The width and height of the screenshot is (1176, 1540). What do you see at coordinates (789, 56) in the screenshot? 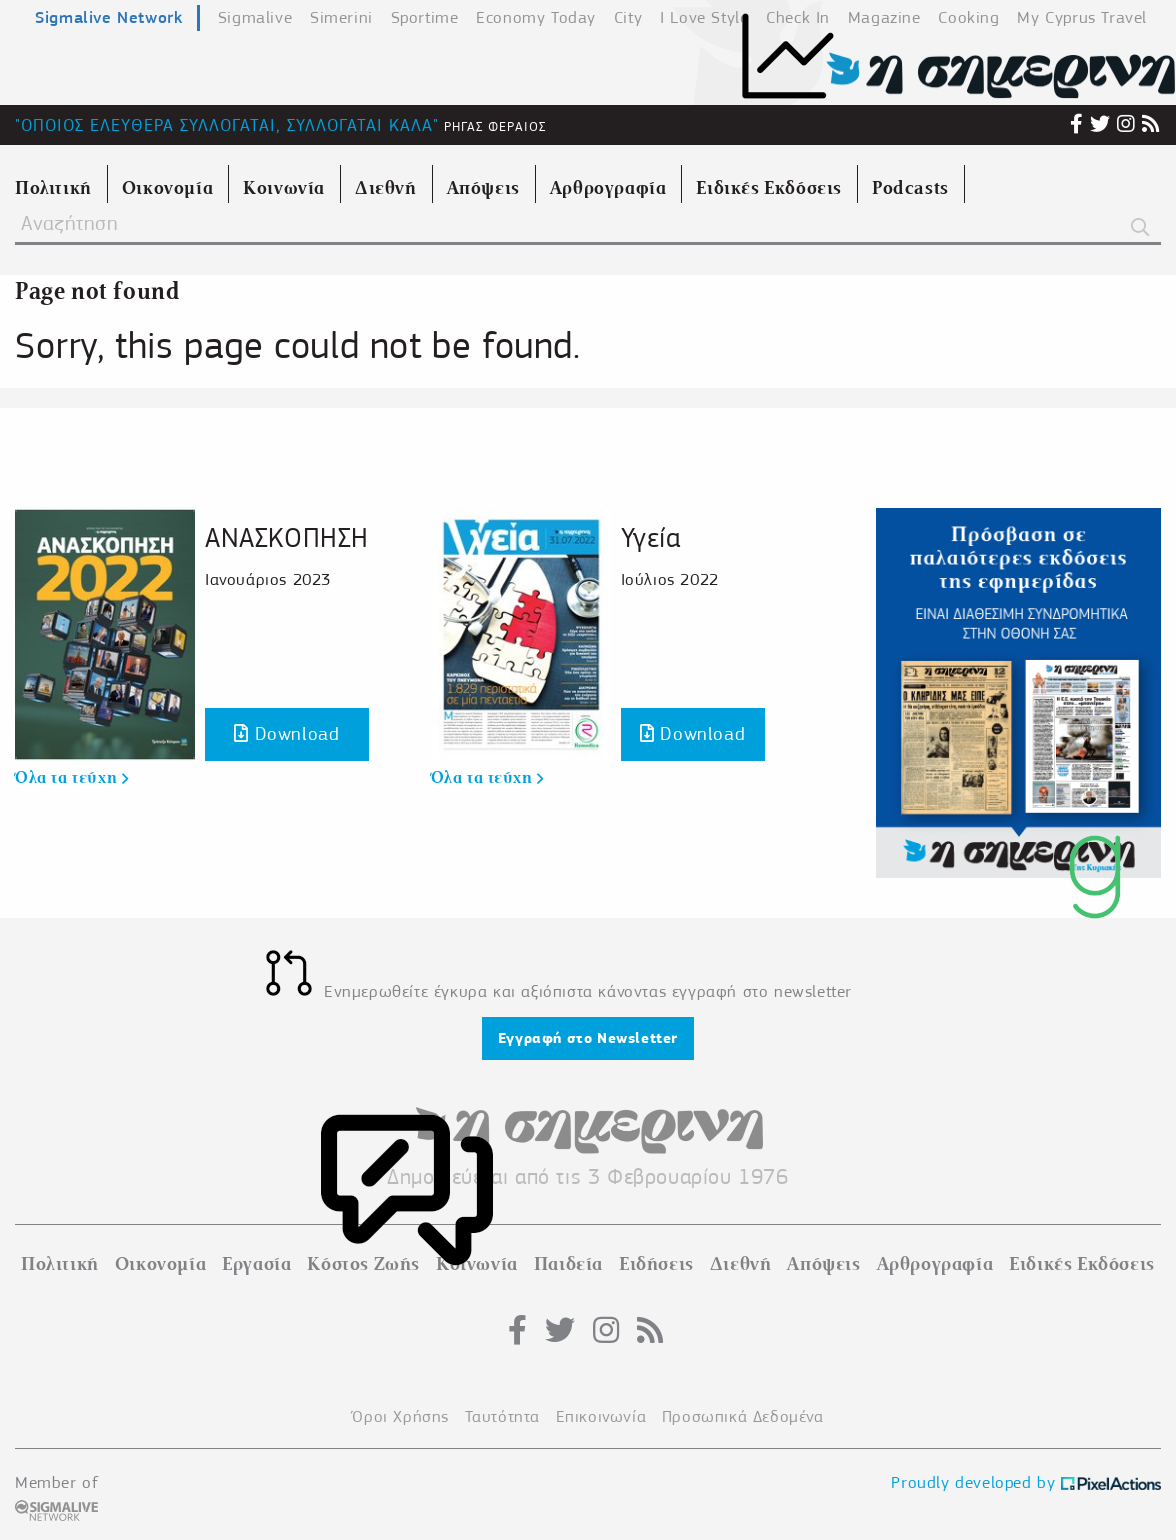
I see `view analytics or statistics` at bounding box center [789, 56].